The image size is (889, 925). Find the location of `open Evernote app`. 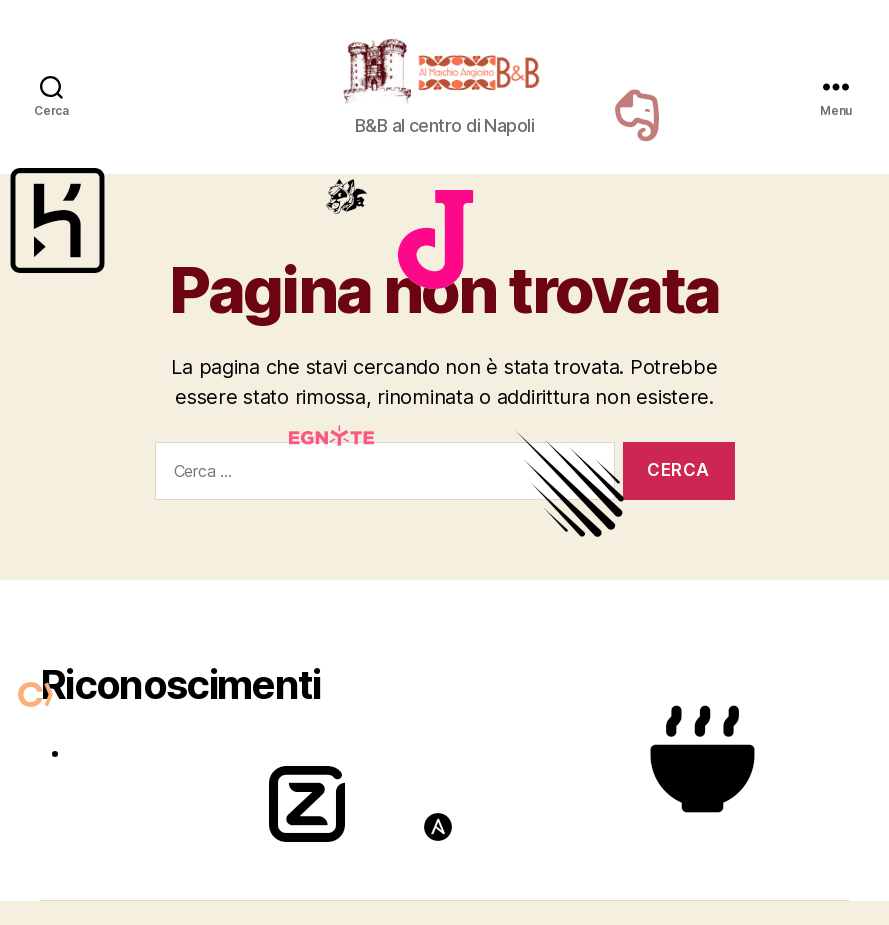

open Evernote app is located at coordinates (637, 114).